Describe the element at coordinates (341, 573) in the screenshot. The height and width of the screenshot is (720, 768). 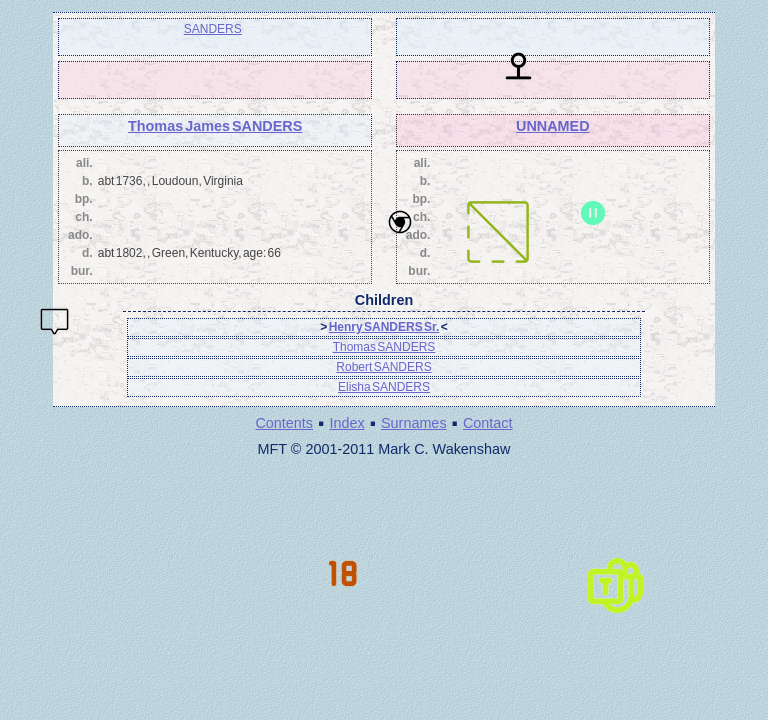
I see `indicates 18 unread notifications or items` at that location.